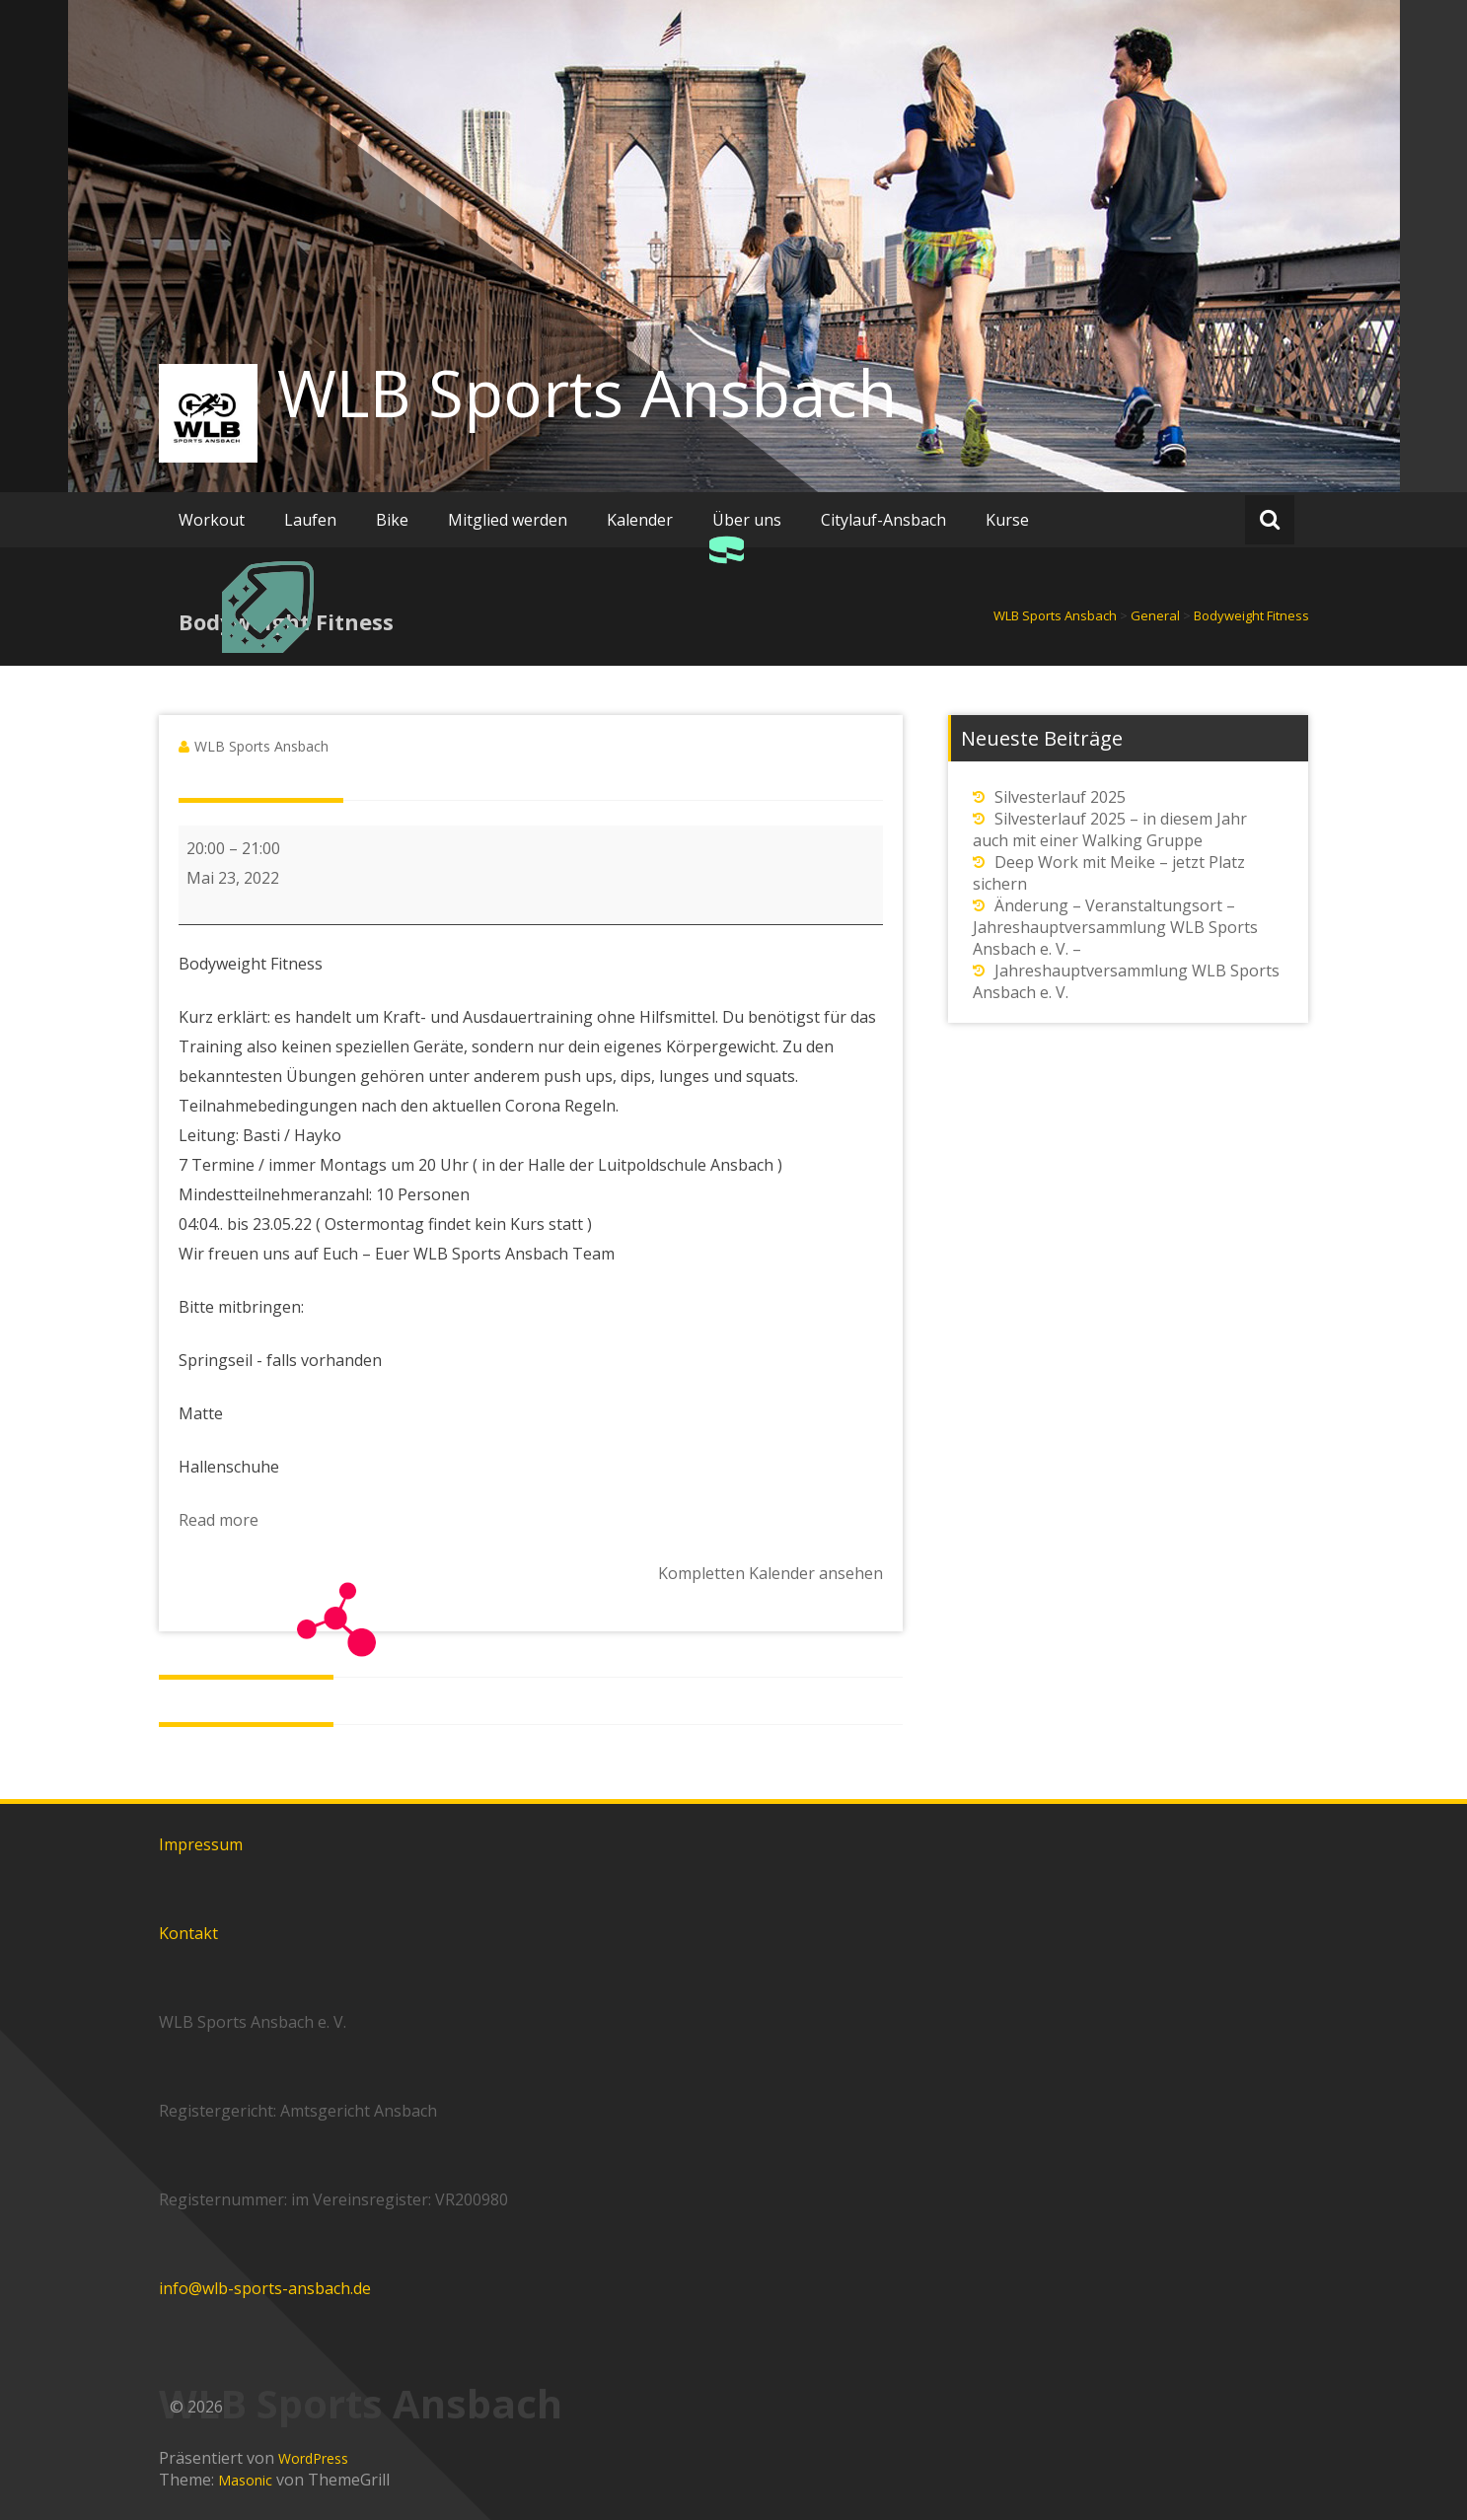  What do you see at coordinates (726, 549) in the screenshot?
I see `CakePHP framework logo` at bounding box center [726, 549].